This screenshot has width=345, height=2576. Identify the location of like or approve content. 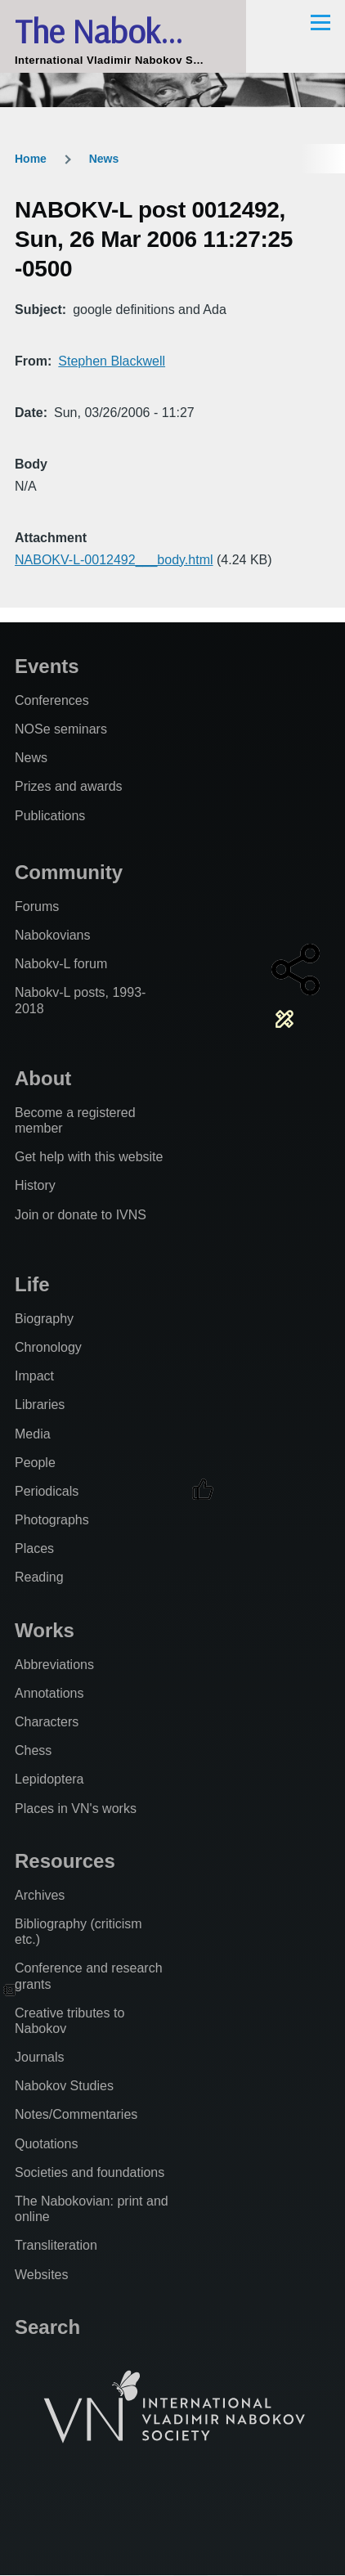
(203, 1489).